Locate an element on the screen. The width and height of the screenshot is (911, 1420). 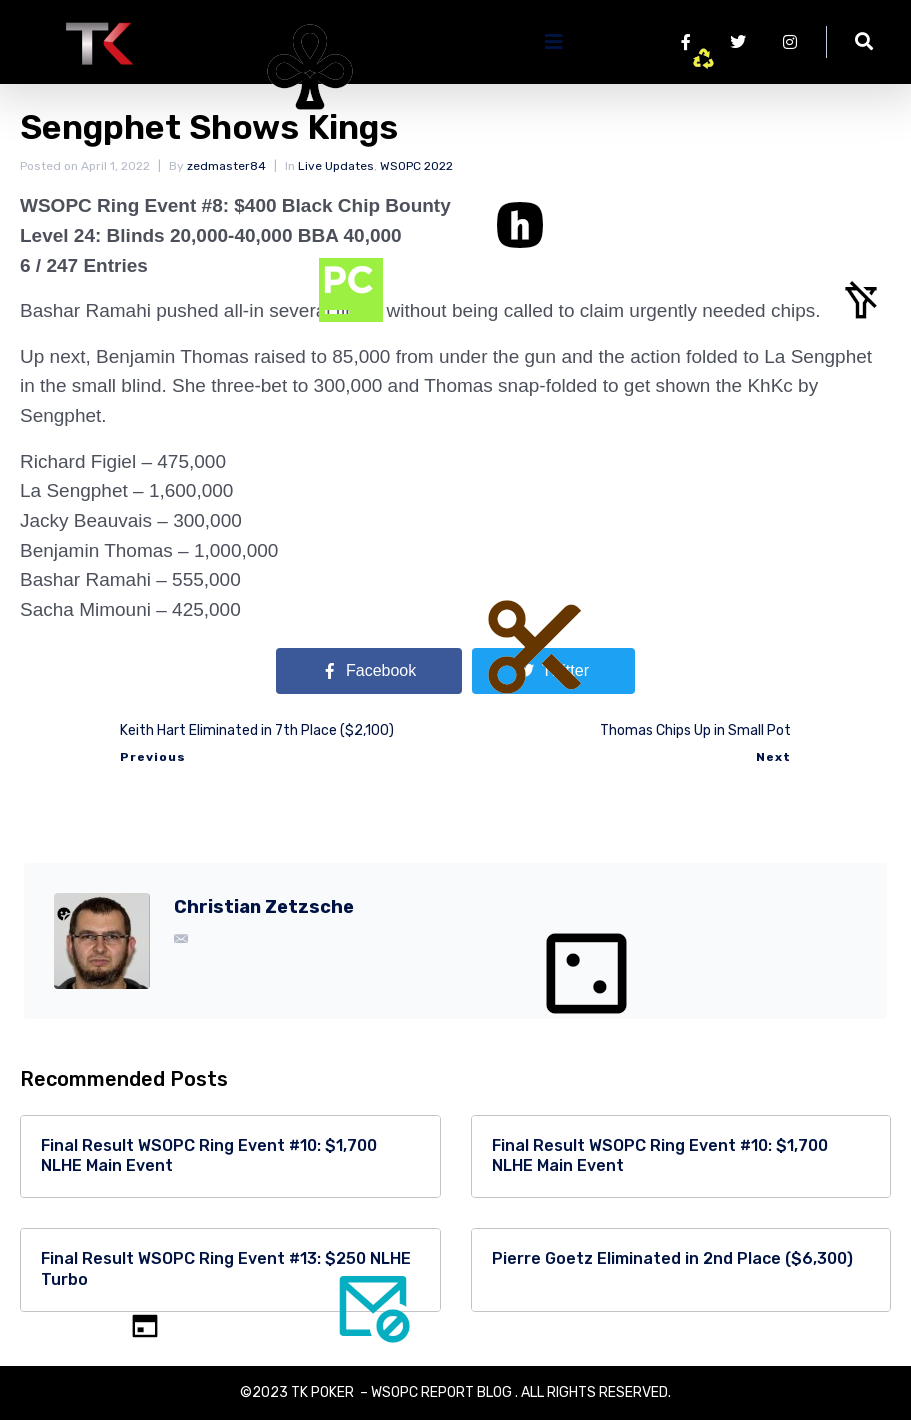
switch to calendar view is located at coordinates (145, 1326).